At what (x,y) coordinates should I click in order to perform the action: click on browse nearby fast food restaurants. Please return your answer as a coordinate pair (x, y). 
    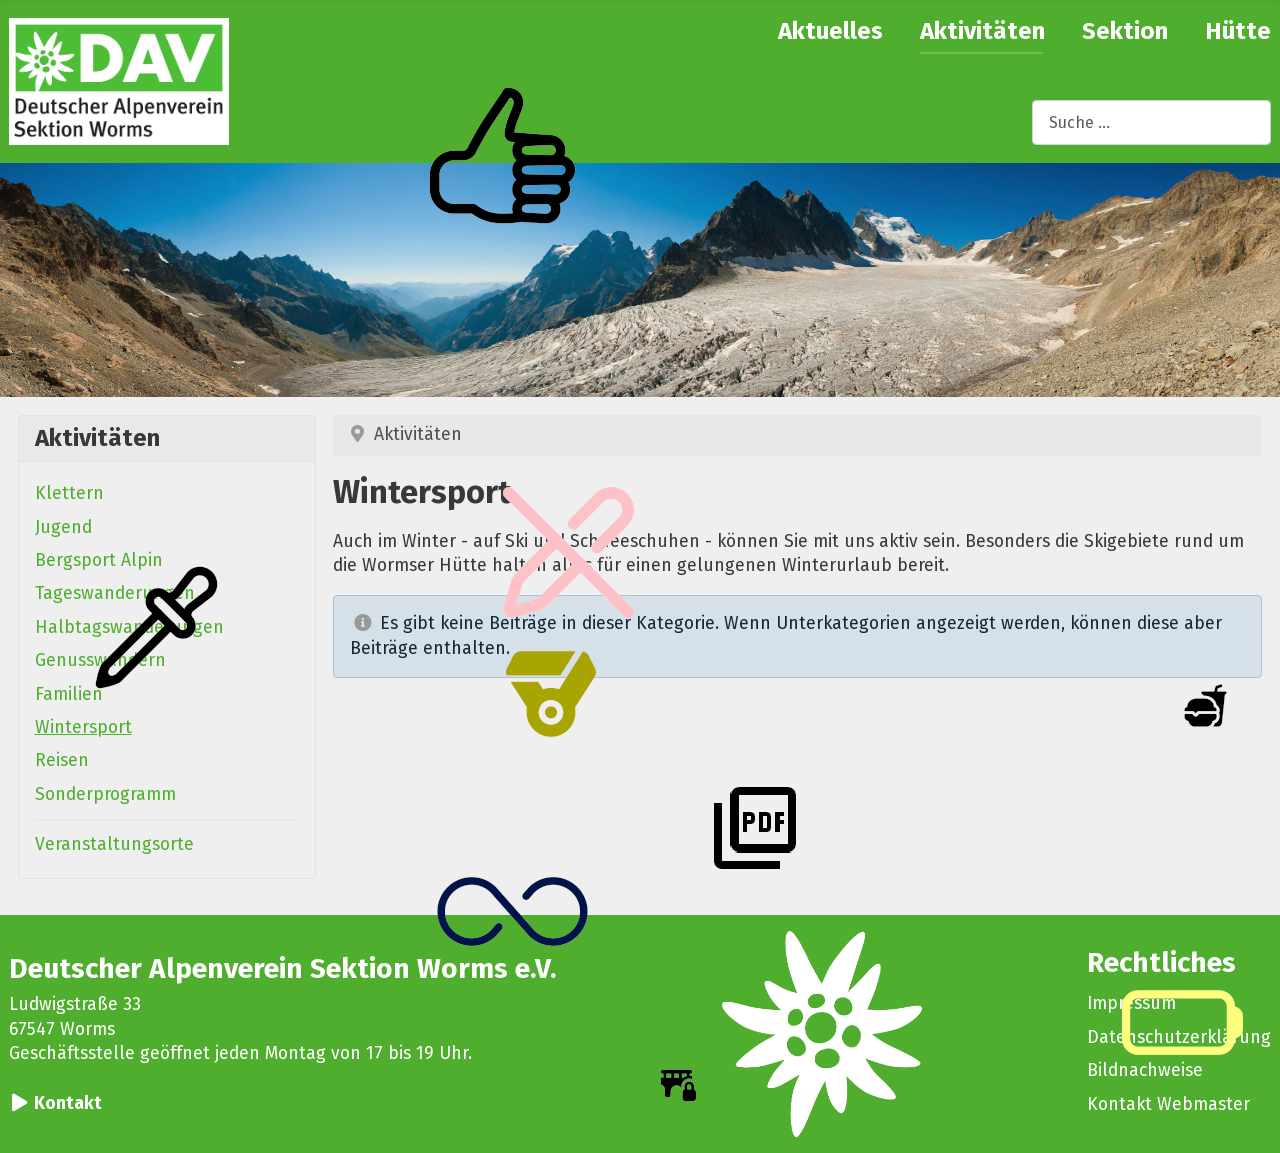
    Looking at the image, I should click on (1205, 705).